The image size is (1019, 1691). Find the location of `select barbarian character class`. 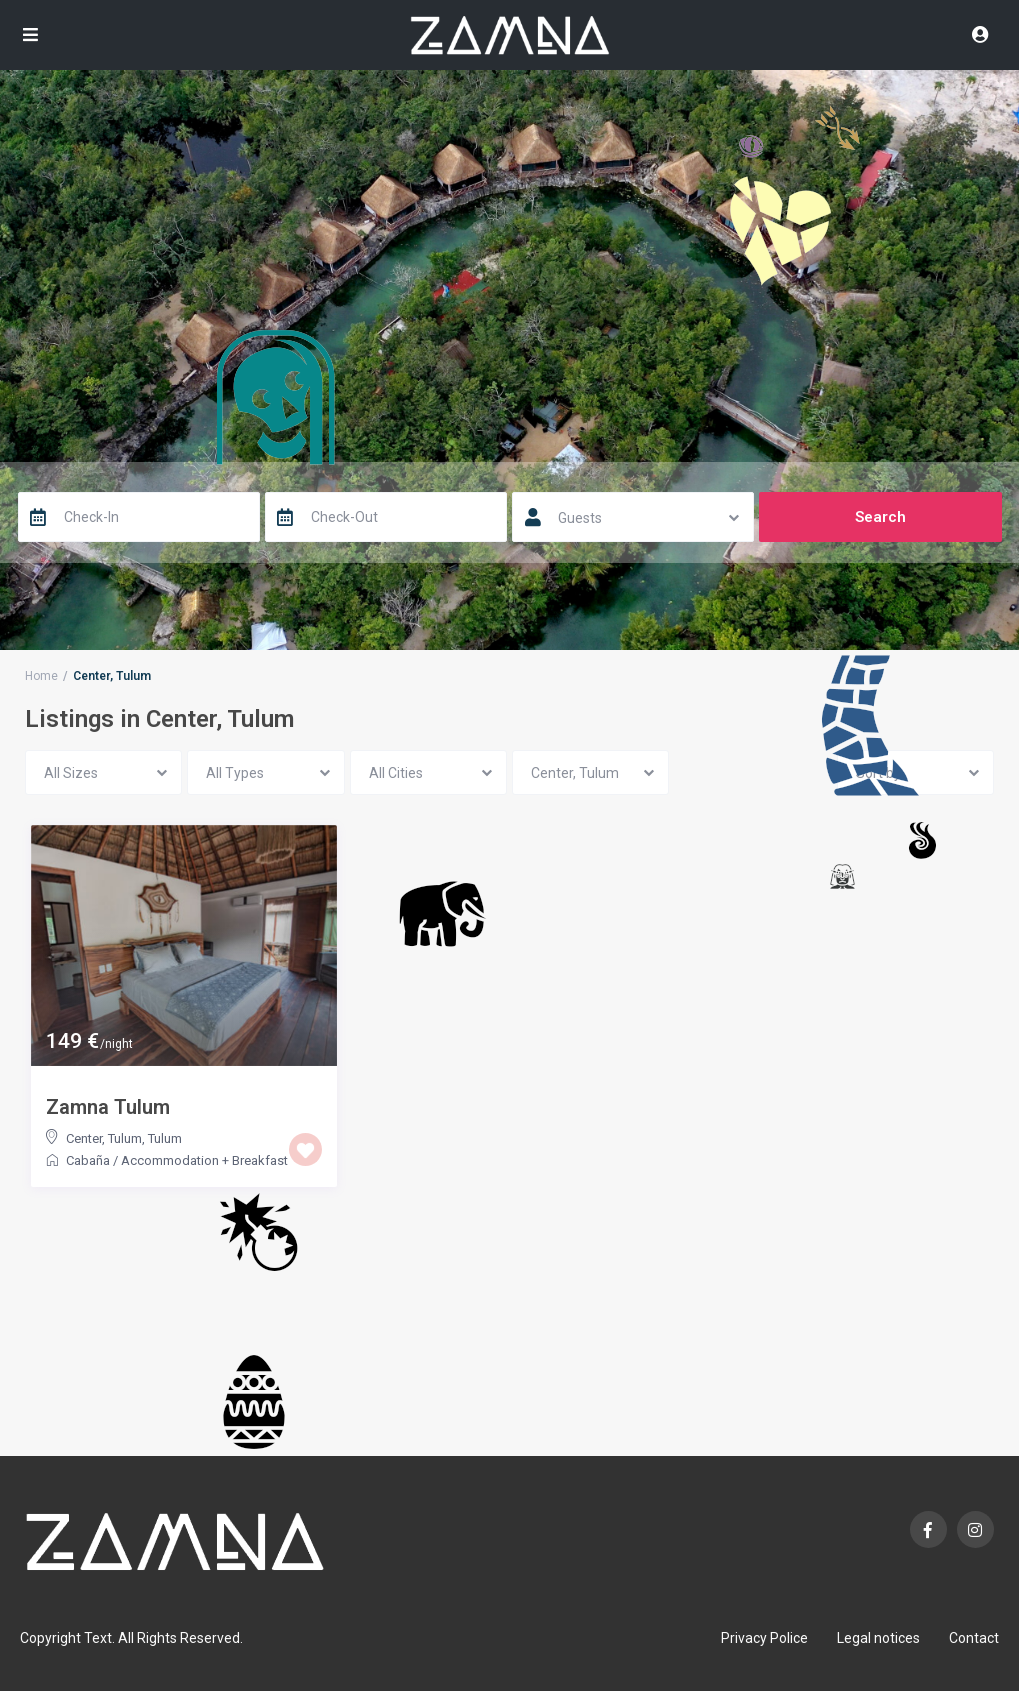

select barbarian character class is located at coordinates (842, 876).